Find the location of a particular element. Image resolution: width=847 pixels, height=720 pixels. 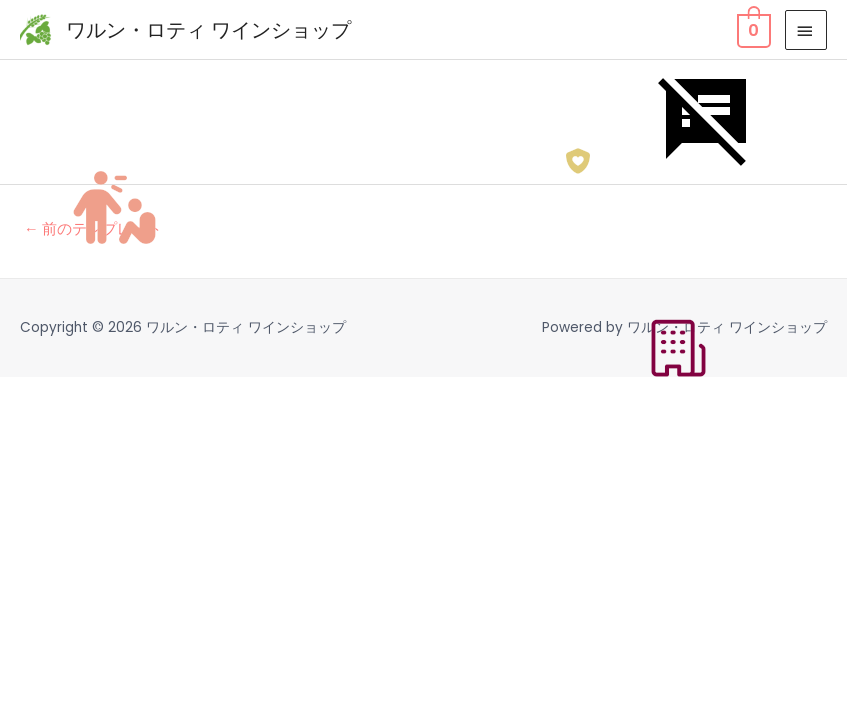

mute or disable speaker notes is located at coordinates (706, 119).